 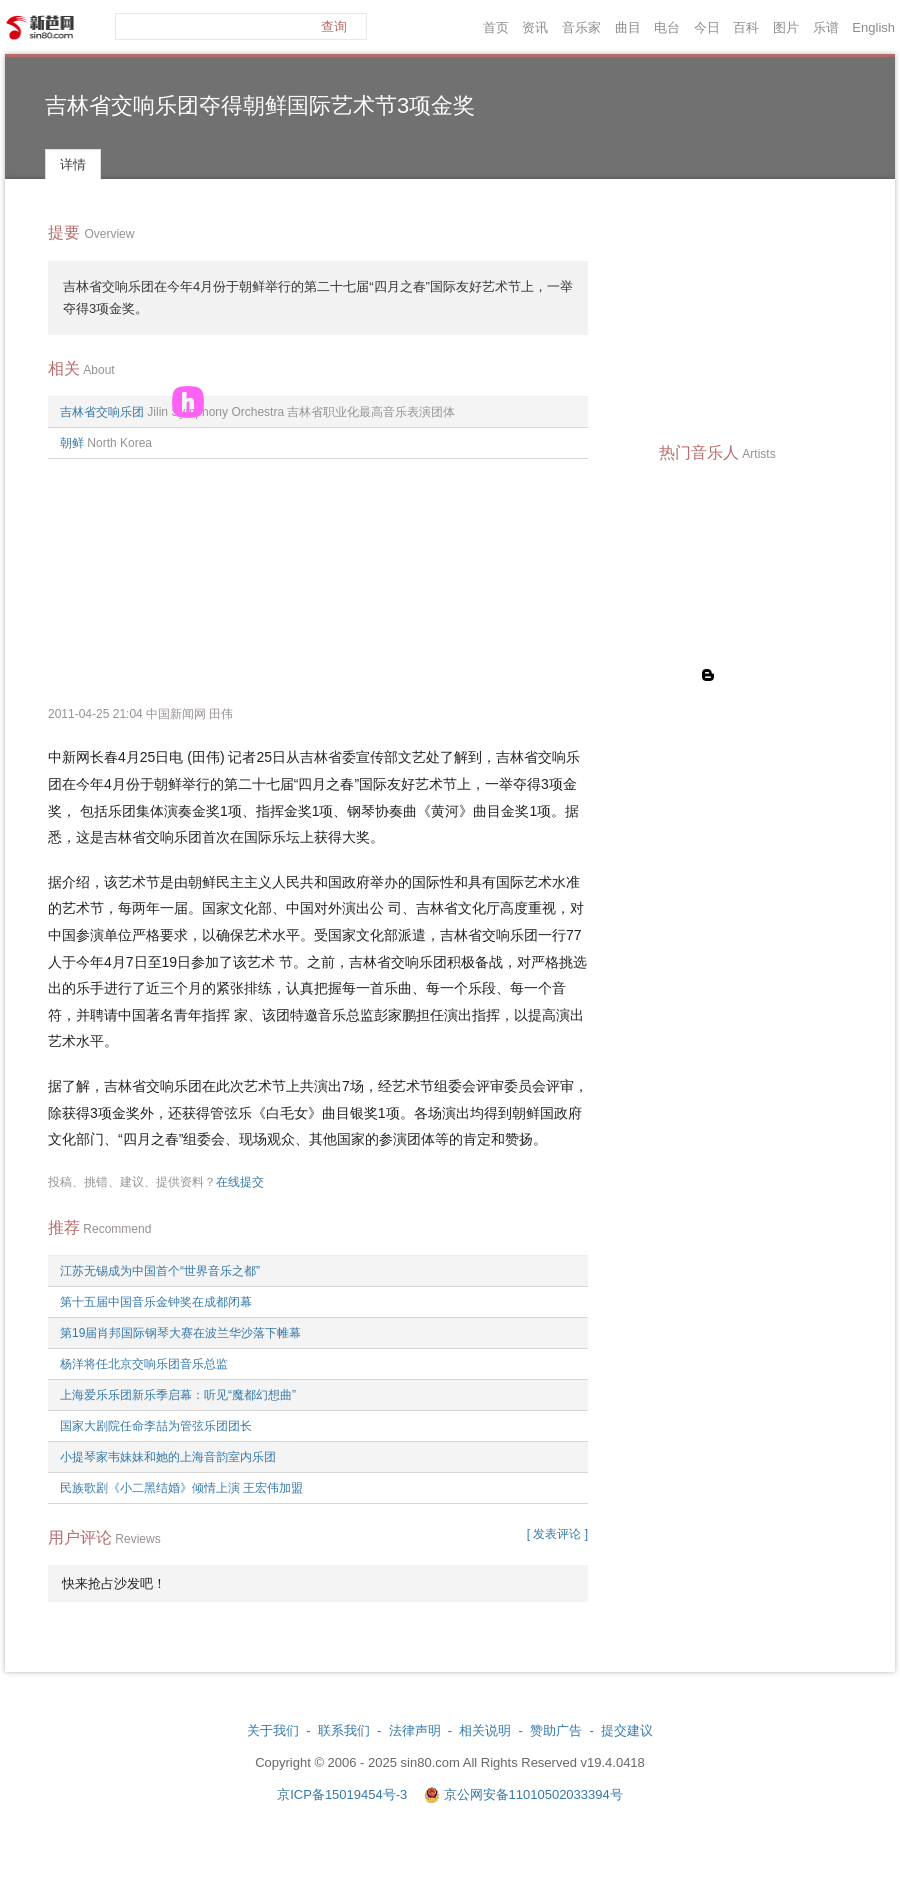 I want to click on Hack Club logo, so click(x=188, y=402).